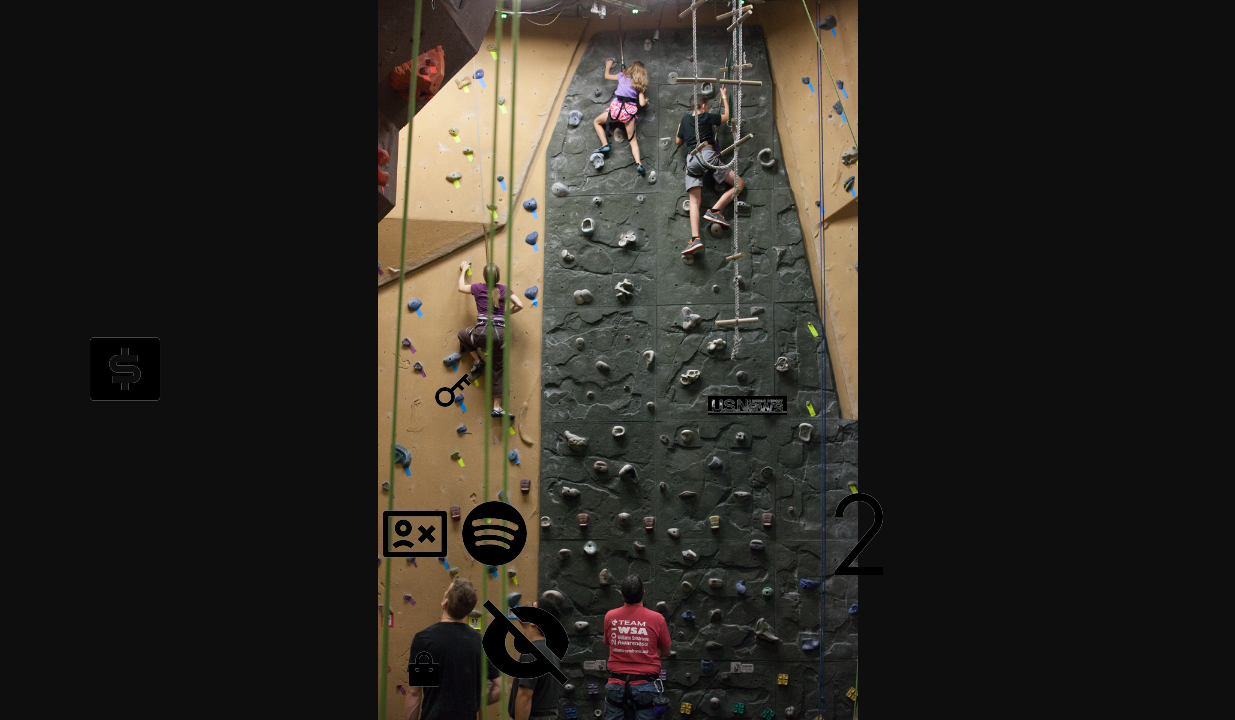  I want to click on access security or authentication settings, so click(453, 389).